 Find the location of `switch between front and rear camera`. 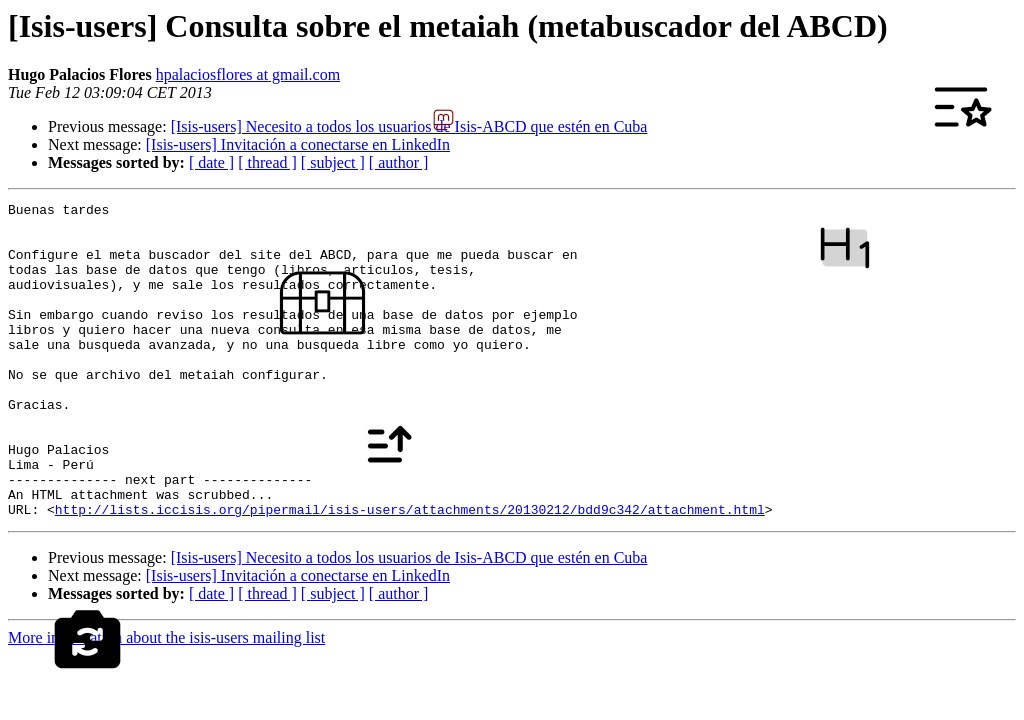

switch between front and rear camera is located at coordinates (87, 640).